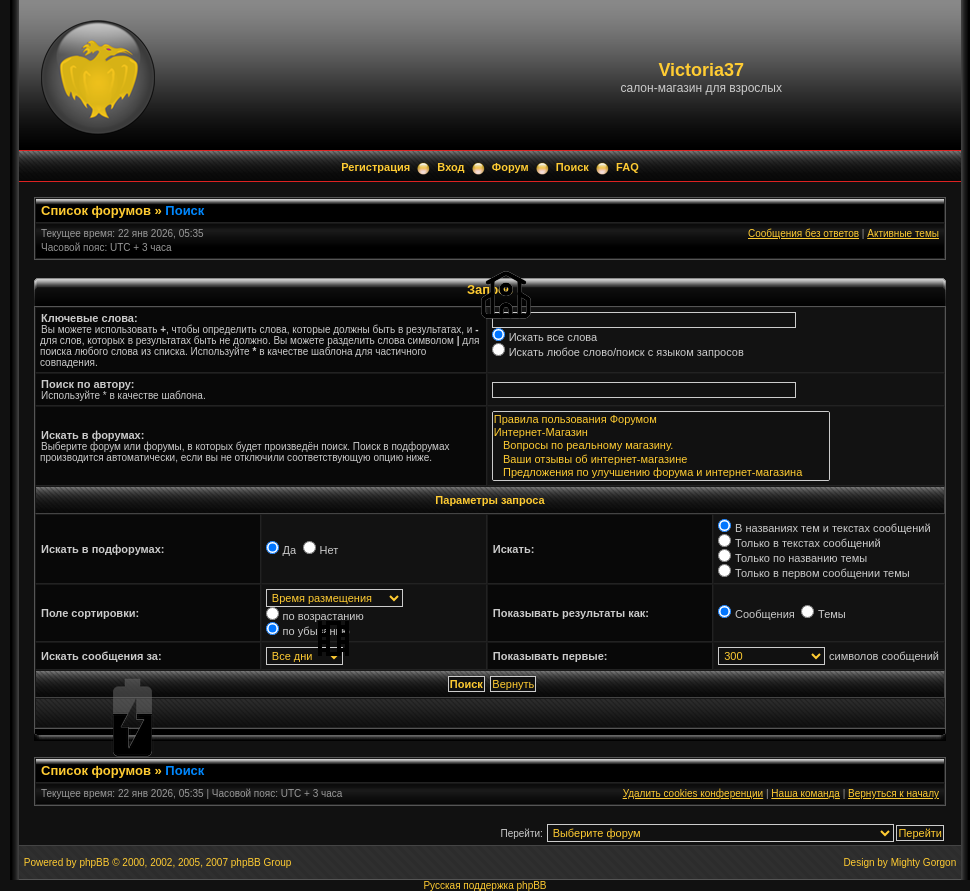 The height and width of the screenshot is (891, 970). I want to click on access movies or video content, so click(333, 638).